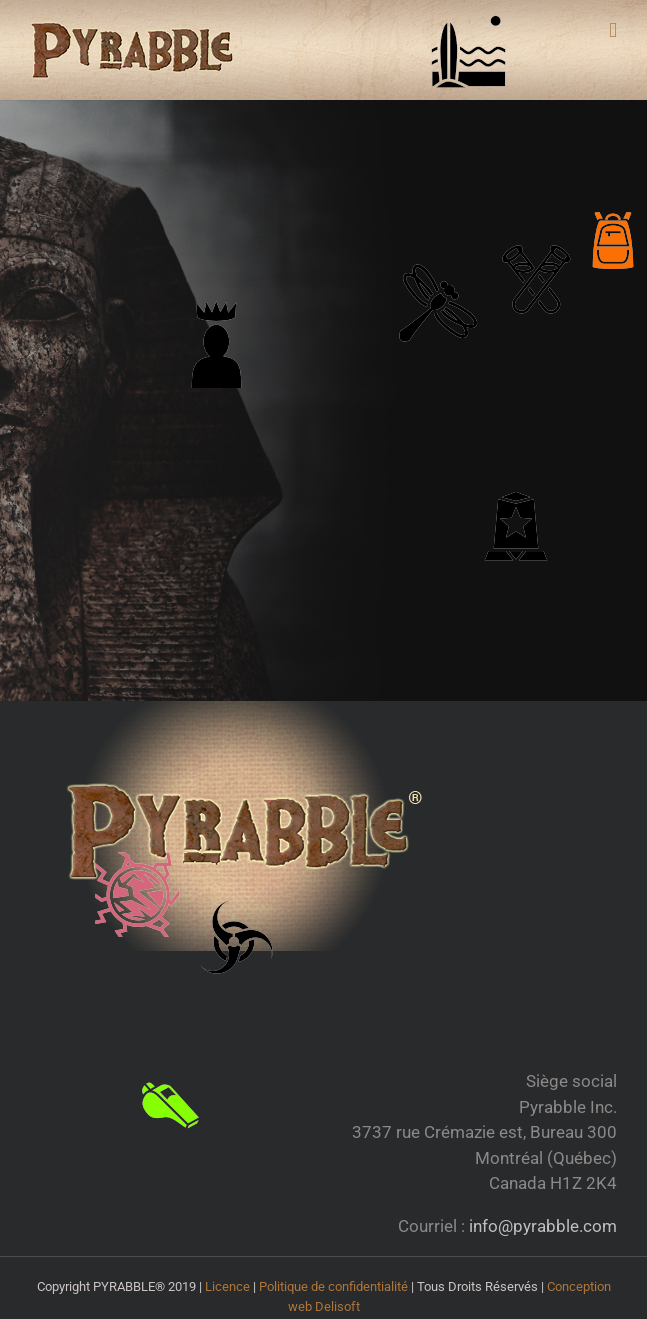 The image size is (647, 1319). What do you see at coordinates (438, 303) in the screenshot?
I see `nature or wildlife category indicator` at bounding box center [438, 303].